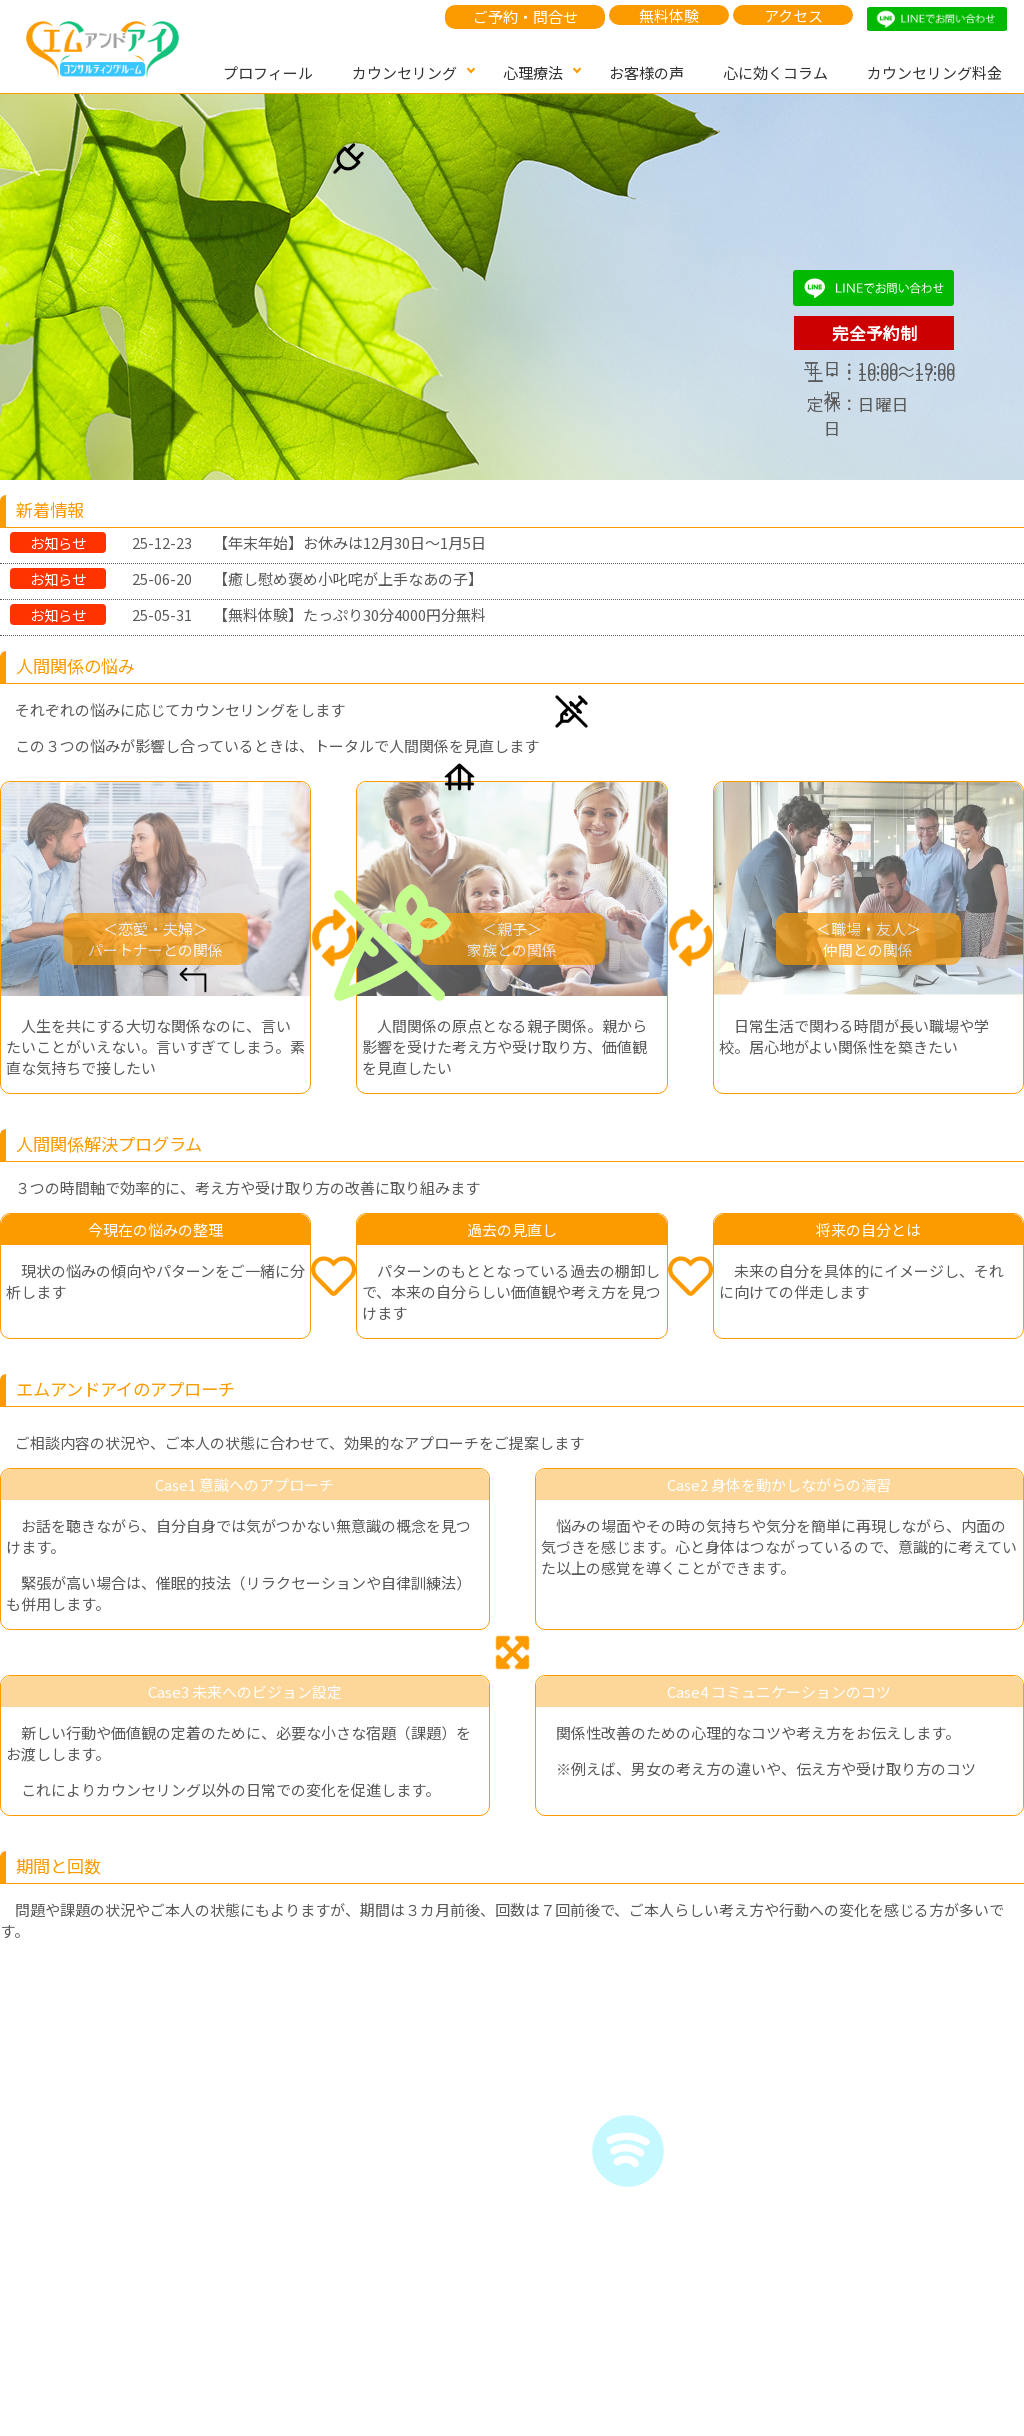 This screenshot has width=1024, height=2436. Describe the element at coordinates (628, 2151) in the screenshot. I see `open Spotify app` at that location.